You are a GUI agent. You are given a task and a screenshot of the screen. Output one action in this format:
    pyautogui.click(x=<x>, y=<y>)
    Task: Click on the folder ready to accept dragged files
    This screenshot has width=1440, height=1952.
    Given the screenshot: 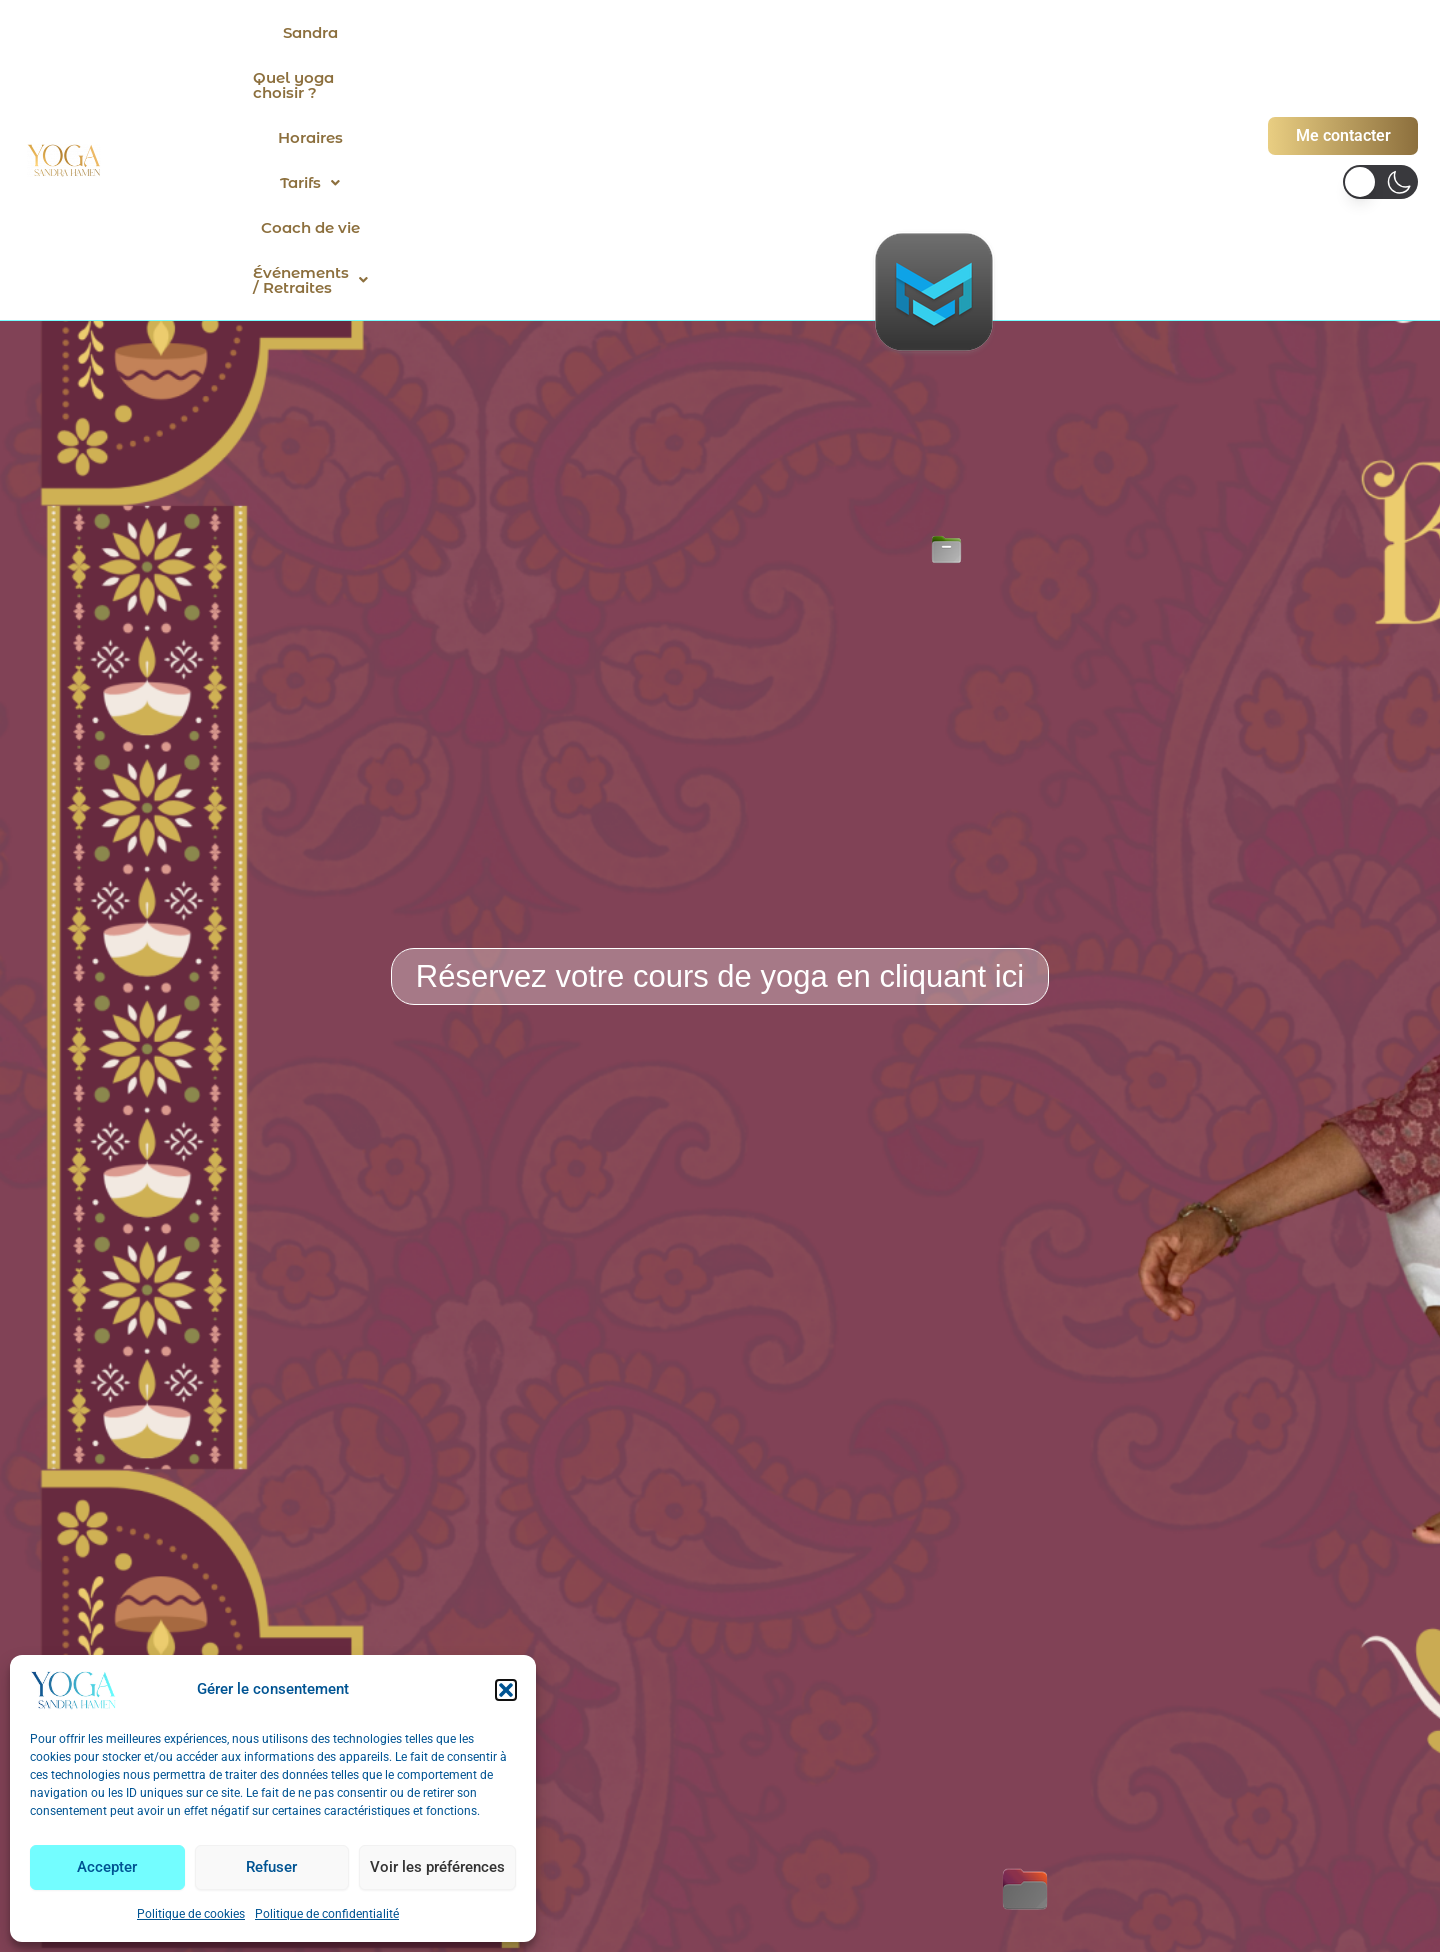 What is the action you would take?
    pyautogui.click(x=1025, y=1889)
    